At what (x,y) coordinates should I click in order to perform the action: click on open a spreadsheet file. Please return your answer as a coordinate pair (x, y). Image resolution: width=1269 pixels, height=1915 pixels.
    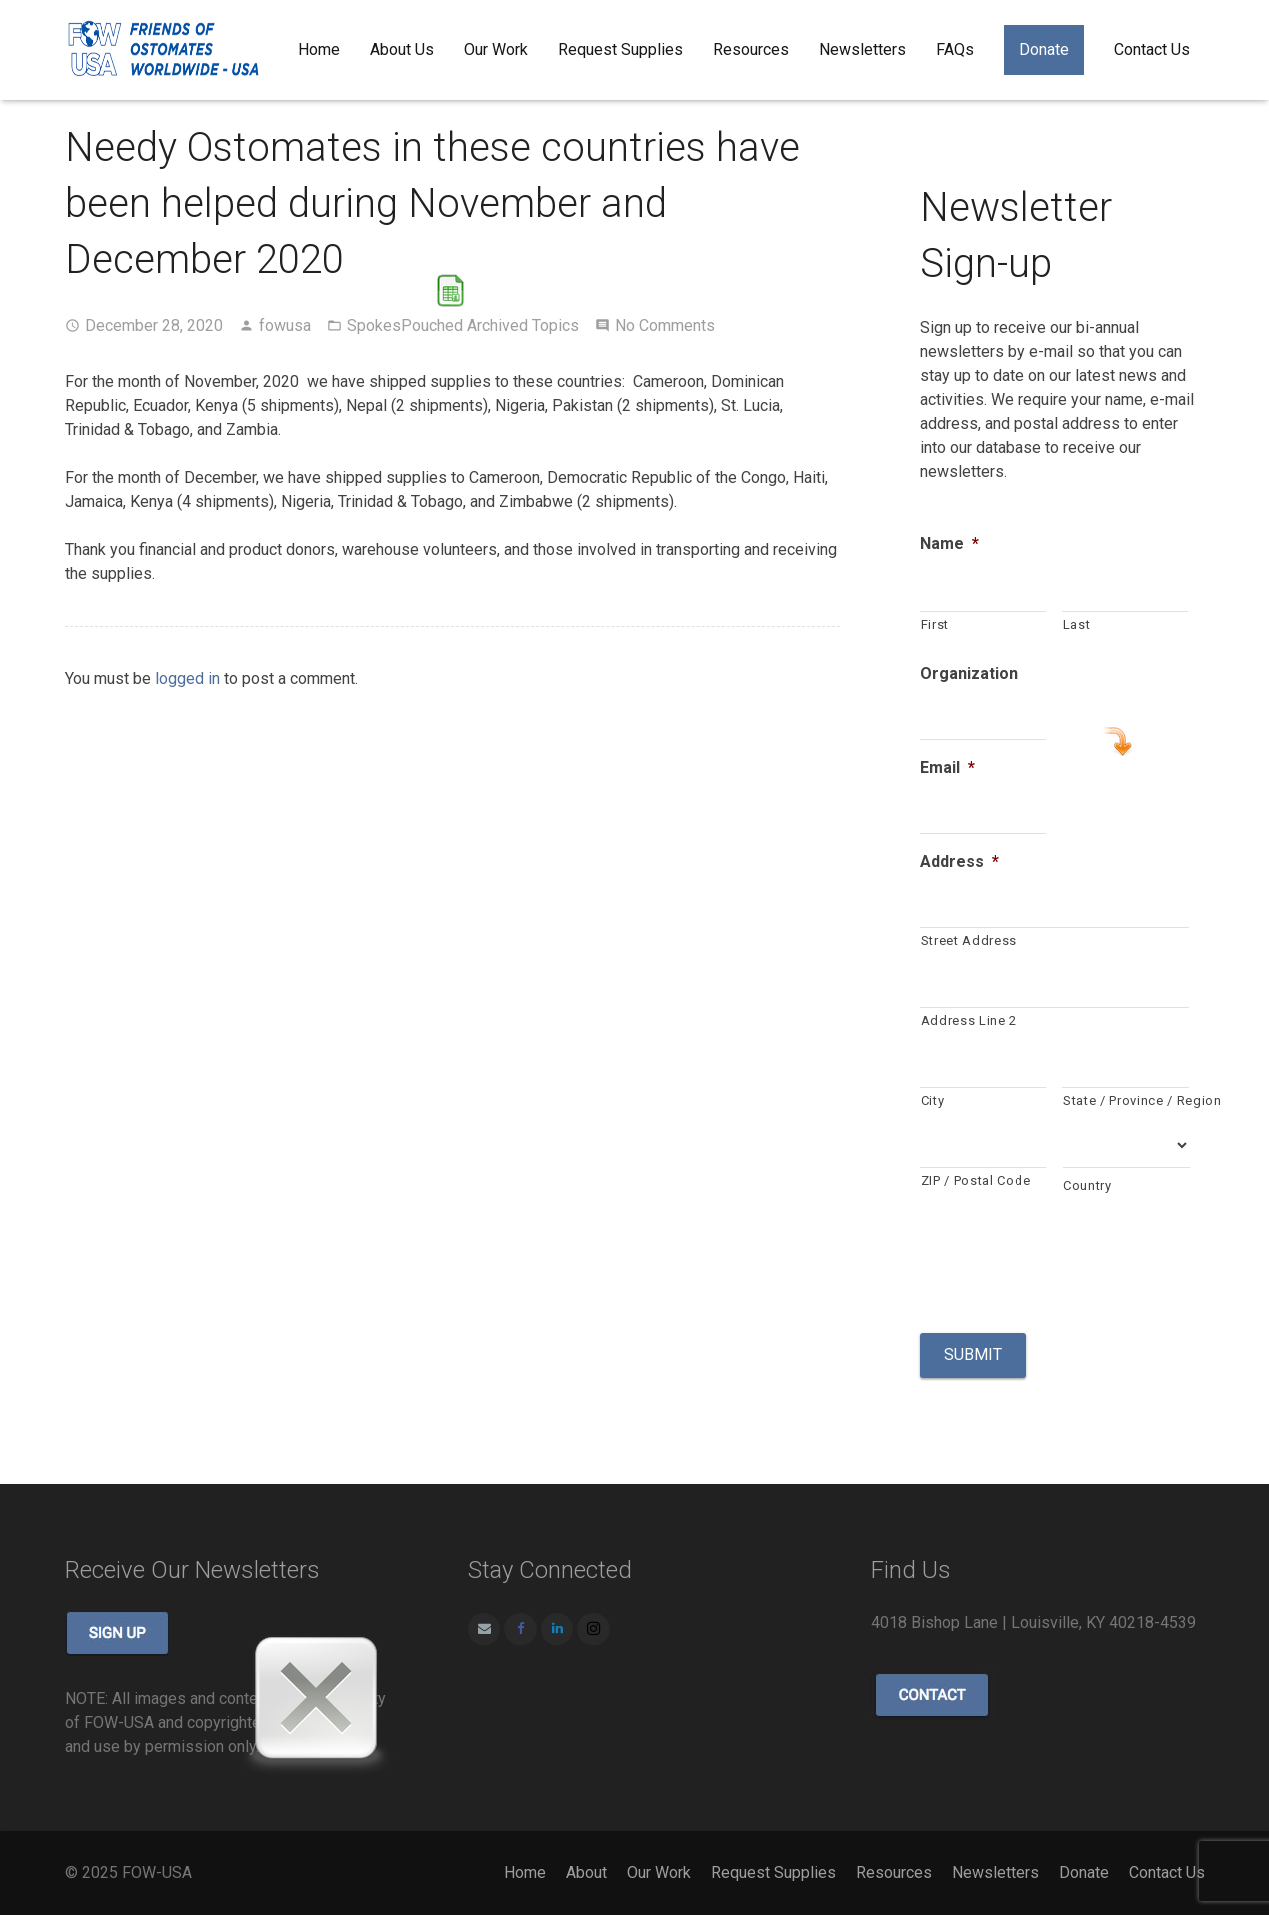
    Looking at the image, I should click on (450, 290).